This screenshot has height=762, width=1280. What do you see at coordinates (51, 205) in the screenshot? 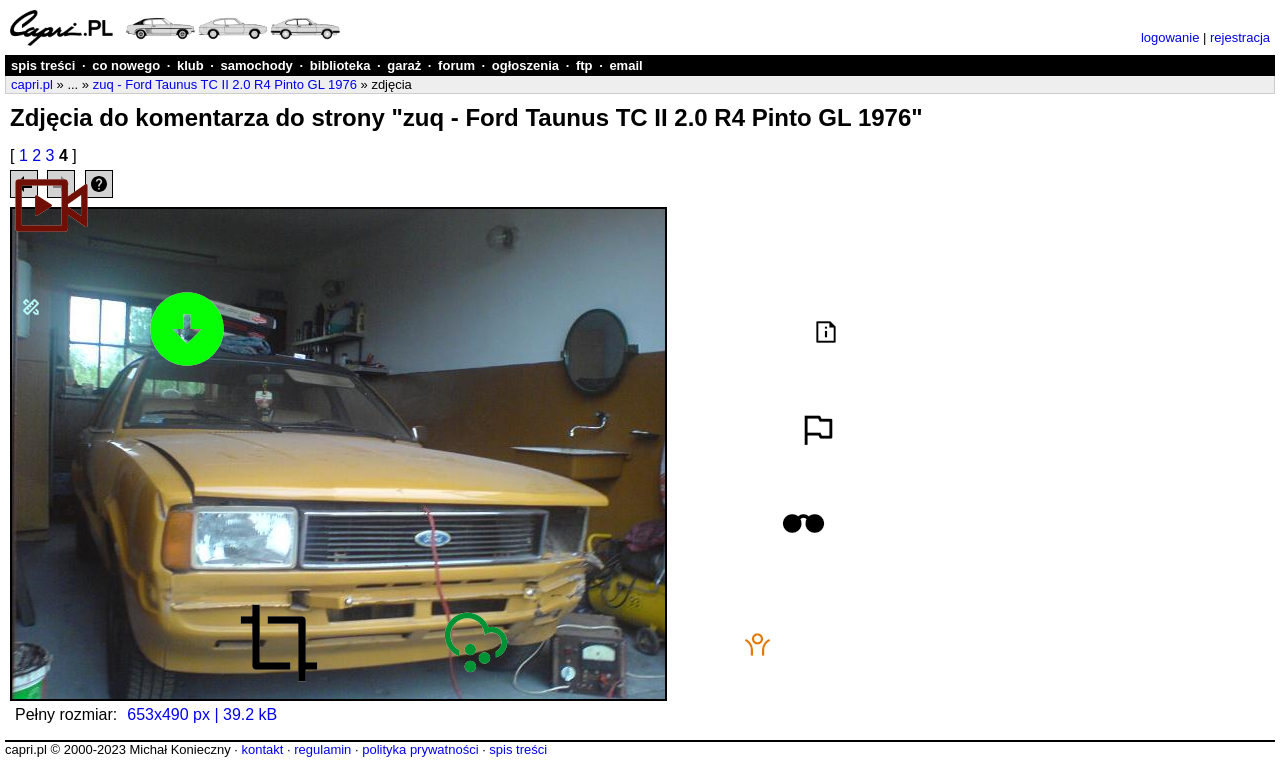
I see `start a live broadcast or stream` at bounding box center [51, 205].